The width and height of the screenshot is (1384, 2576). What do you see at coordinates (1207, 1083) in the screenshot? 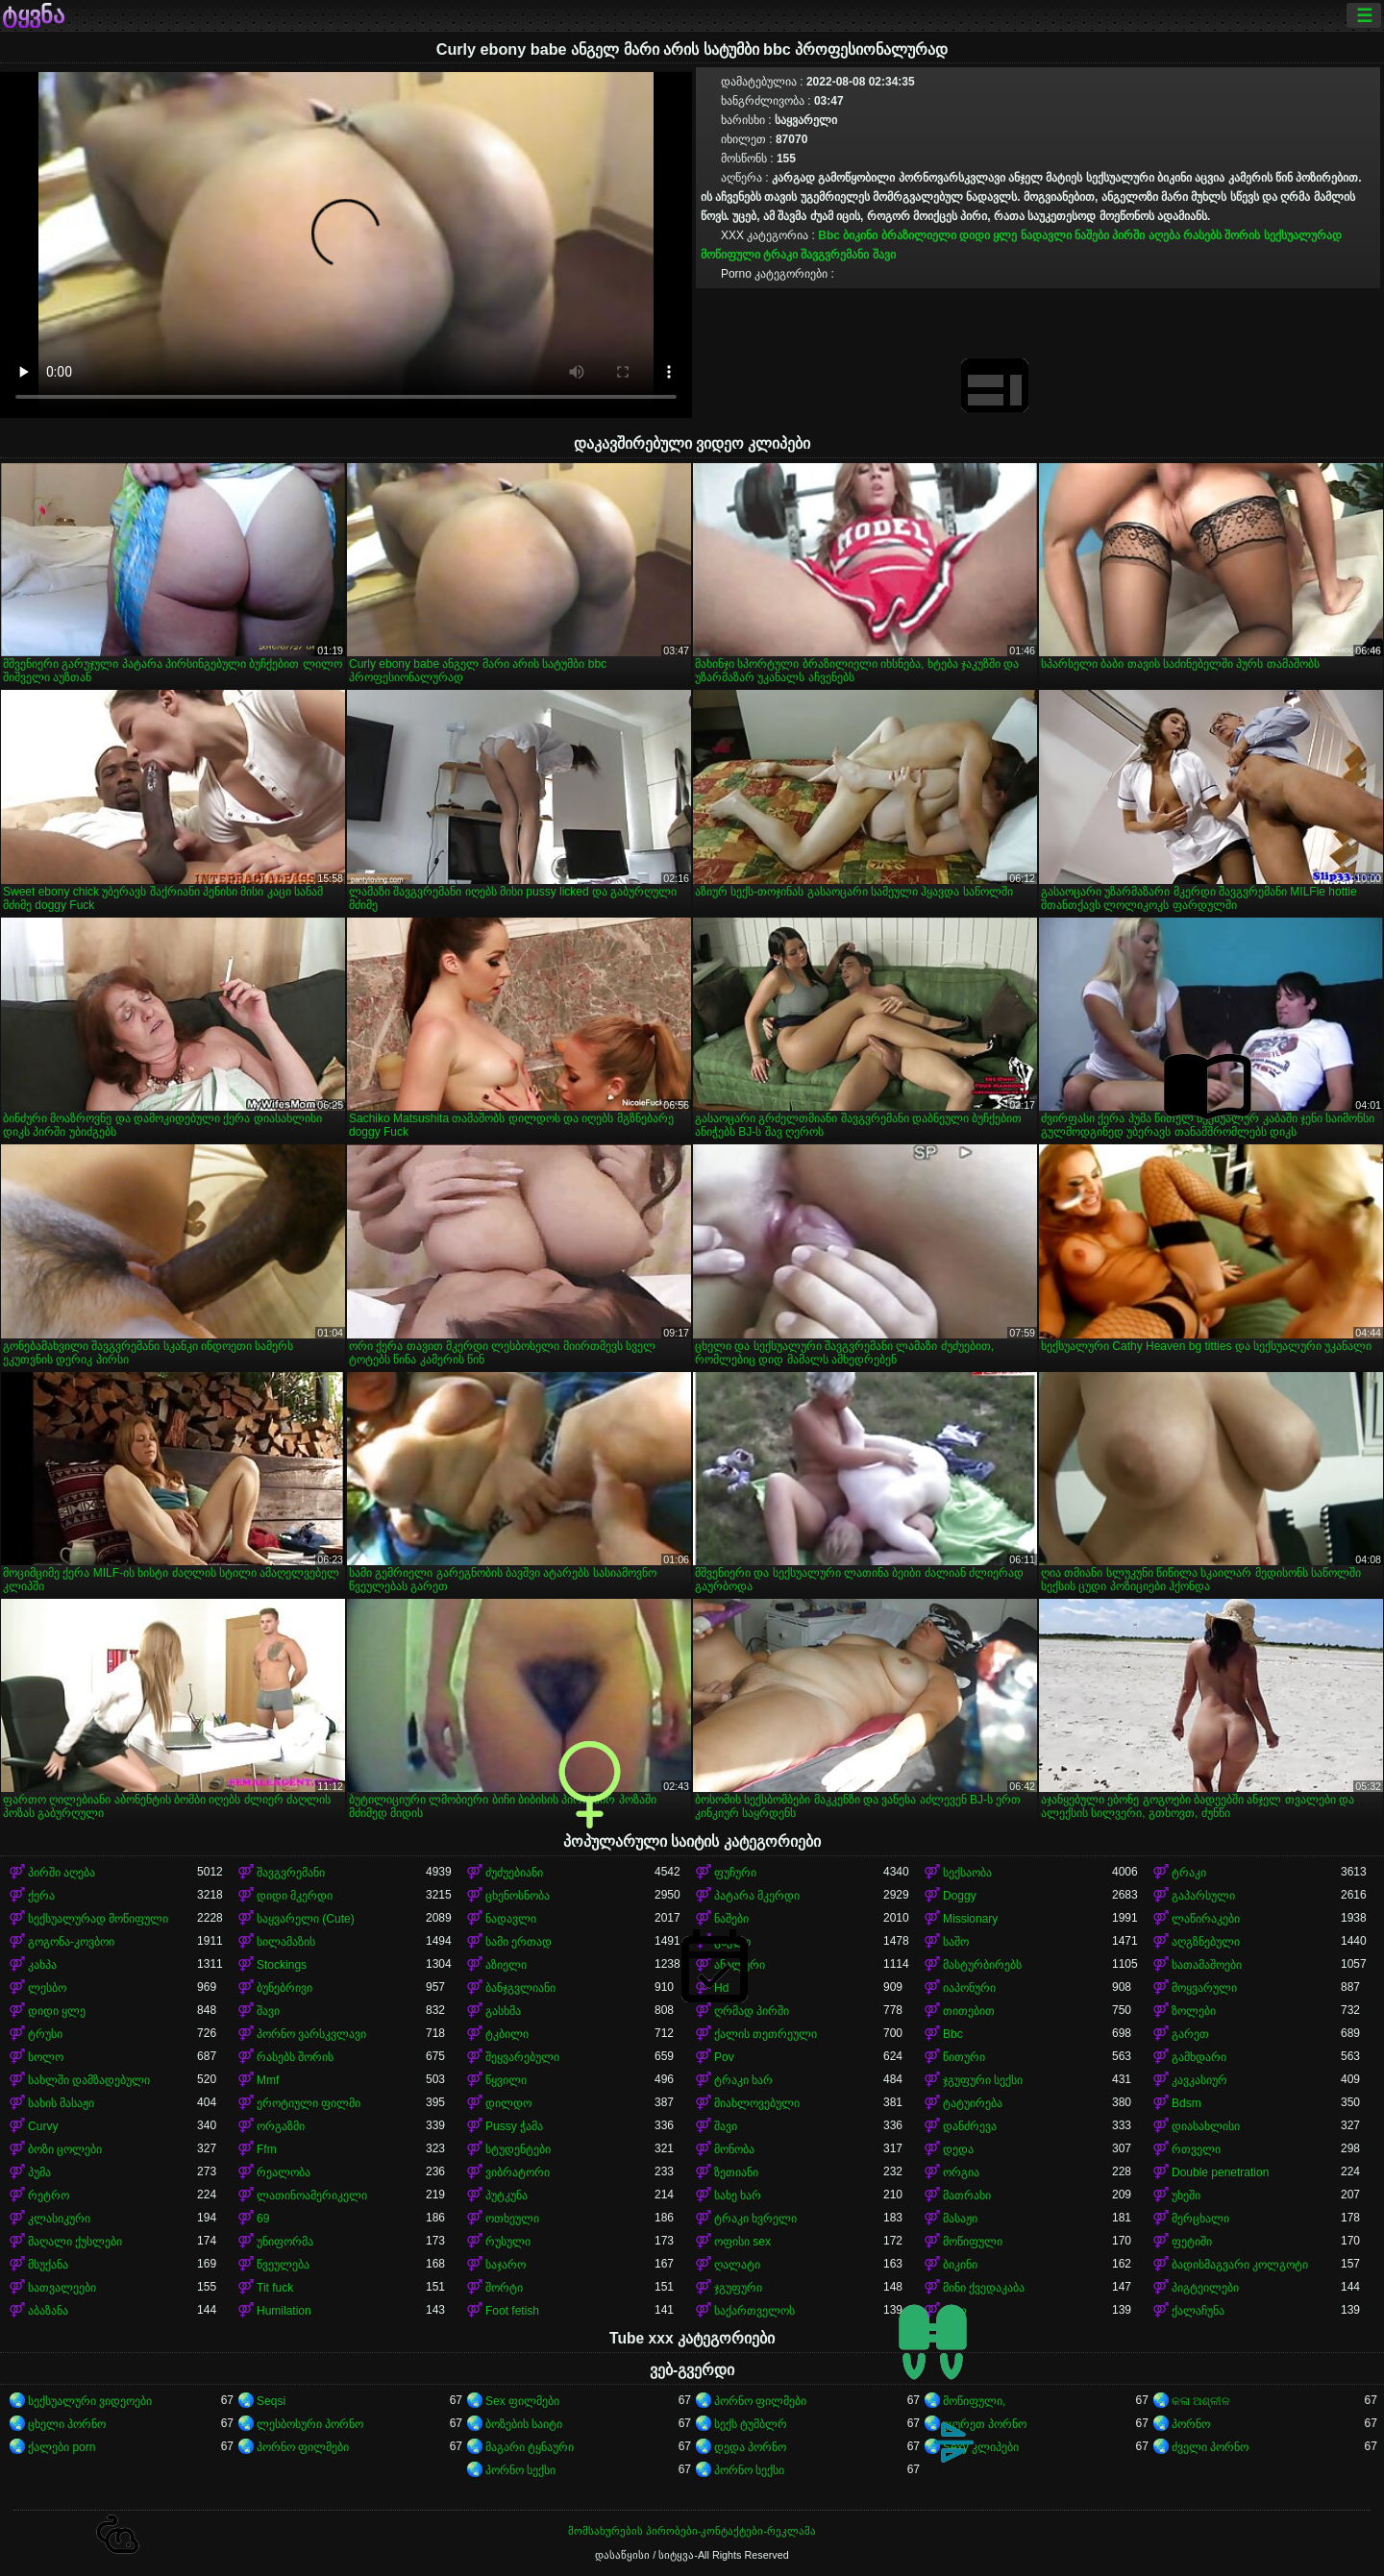
I see `import contacts from address book` at bounding box center [1207, 1083].